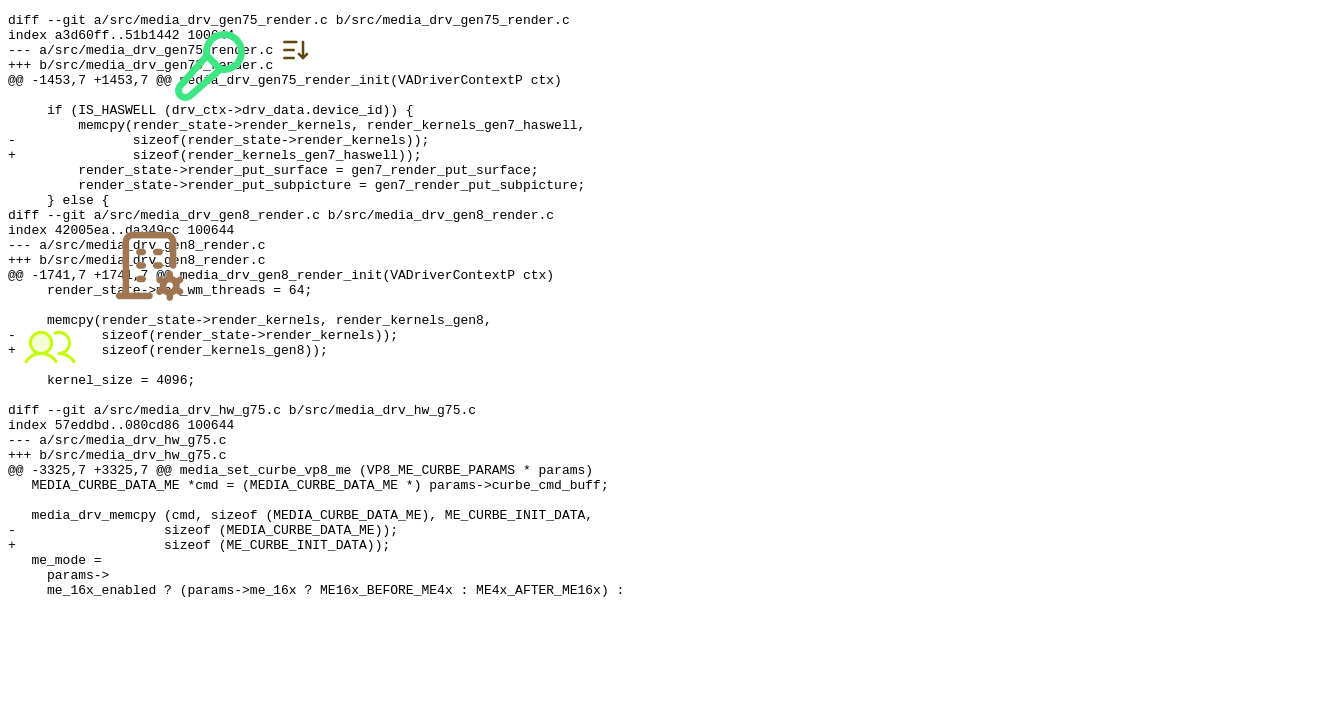 The width and height of the screenshot is (1333, 728). What do you see at coordinates (295, 50) in the screenshot?
I see `sort items in descending order` at bounding box center [295, 50].